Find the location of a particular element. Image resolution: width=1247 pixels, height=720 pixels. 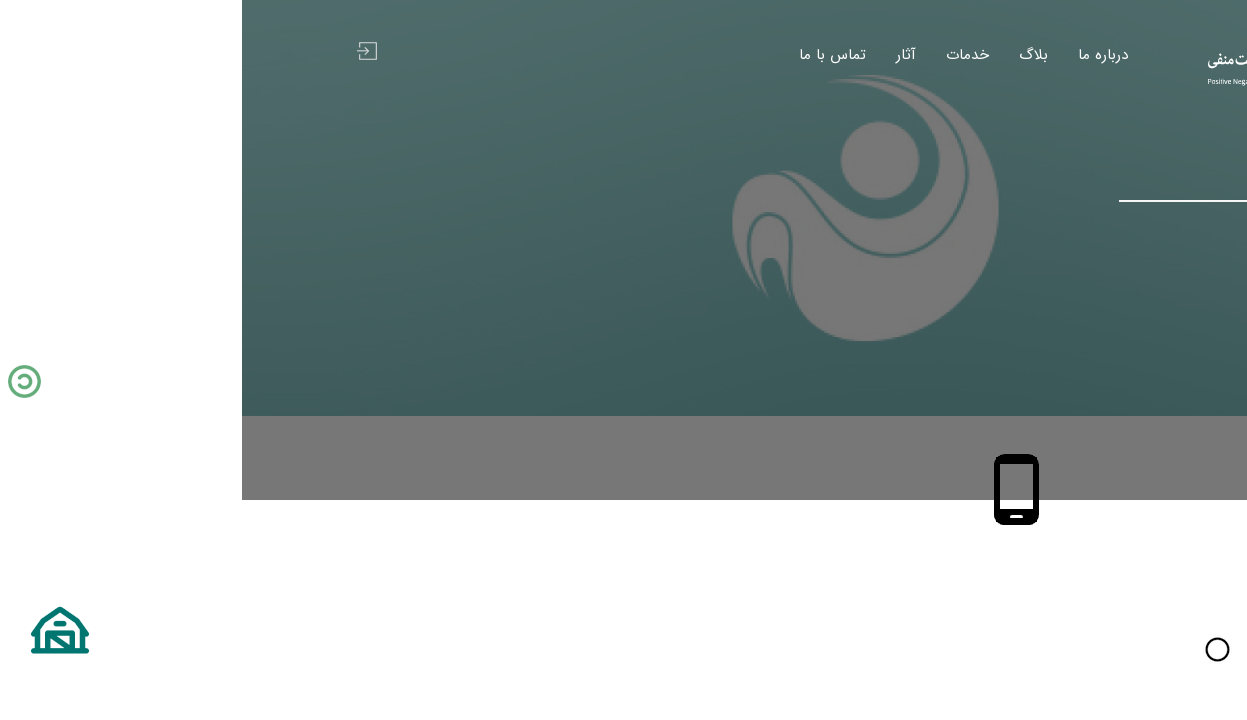

unselected radio button option is located at coordinates (1217, 649).